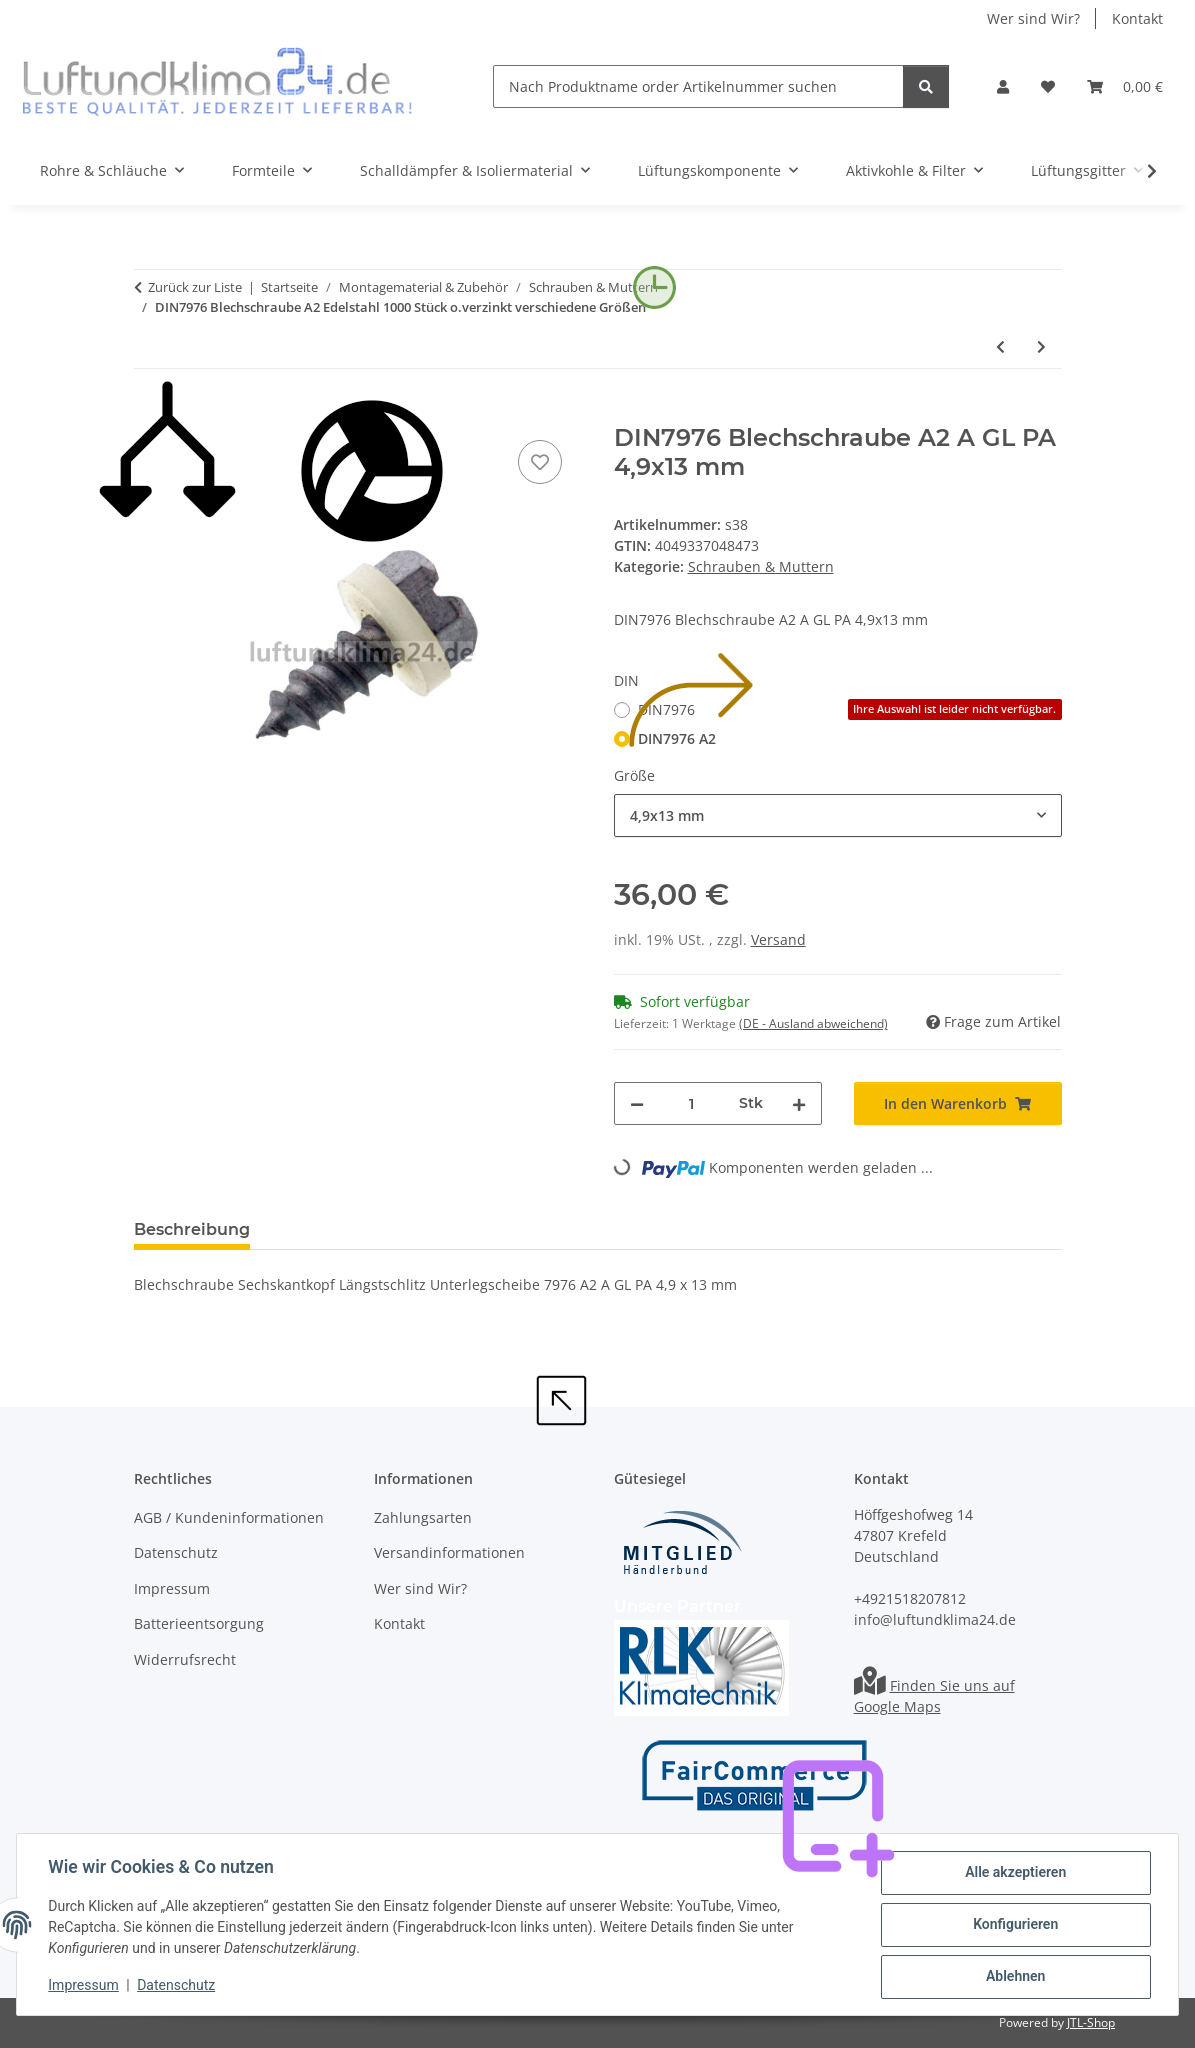 The width and height of the screenshot is (1195, 2048). I want to click on split content into multiple paths, so click(167, 454).